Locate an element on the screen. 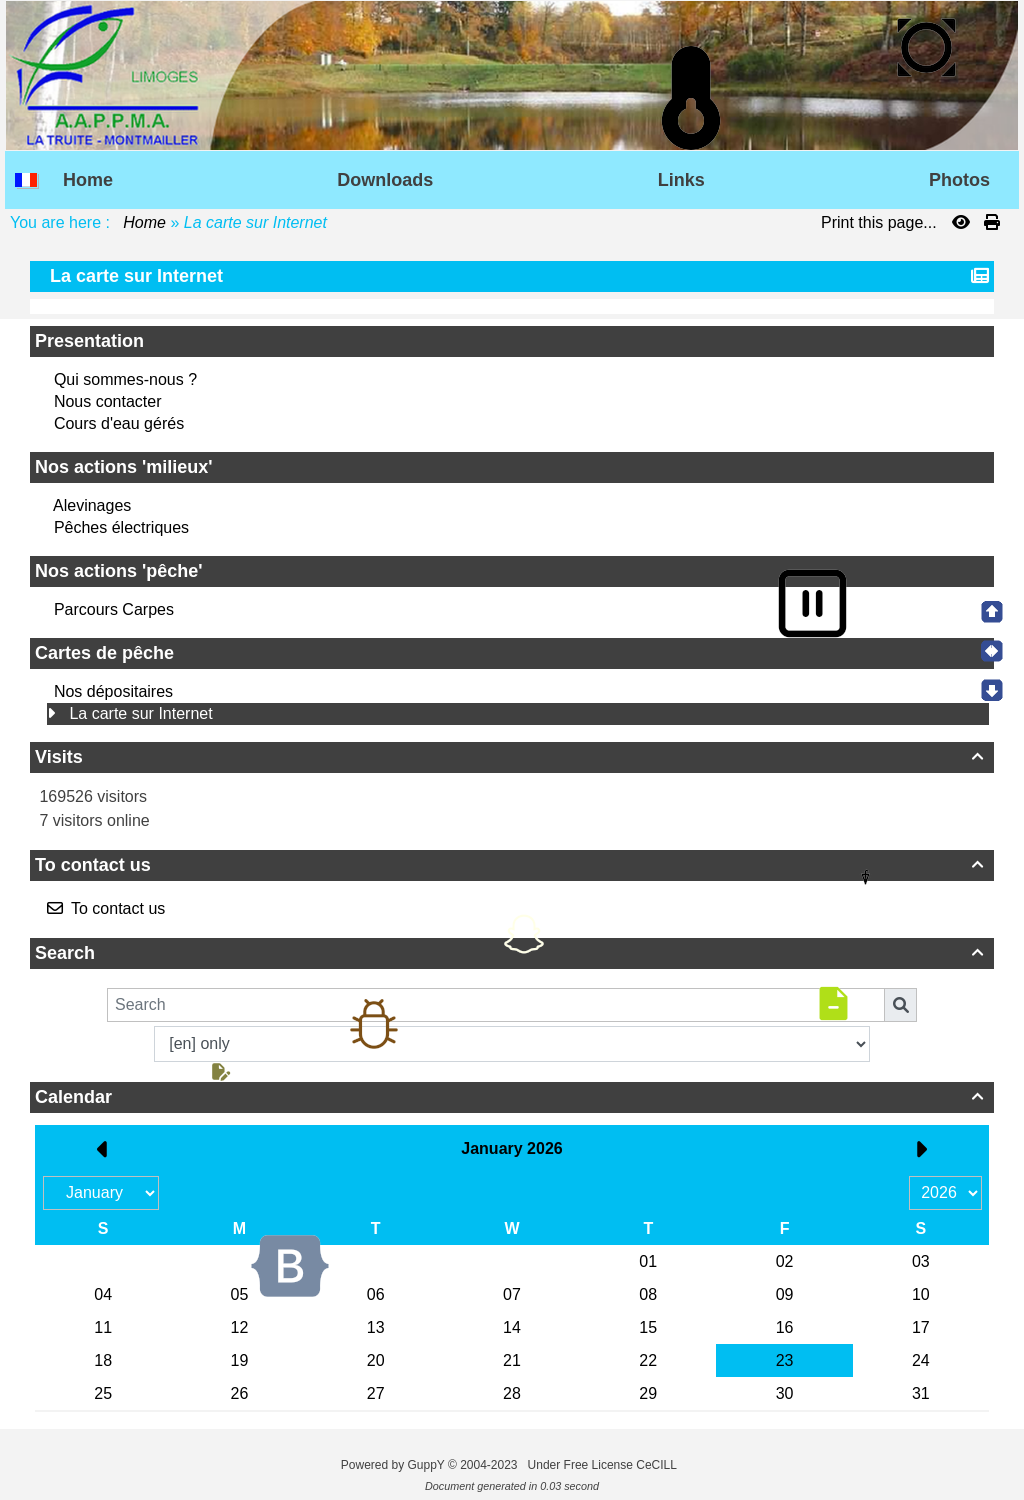  remove content from a file is located at coordinates (833, 1003).